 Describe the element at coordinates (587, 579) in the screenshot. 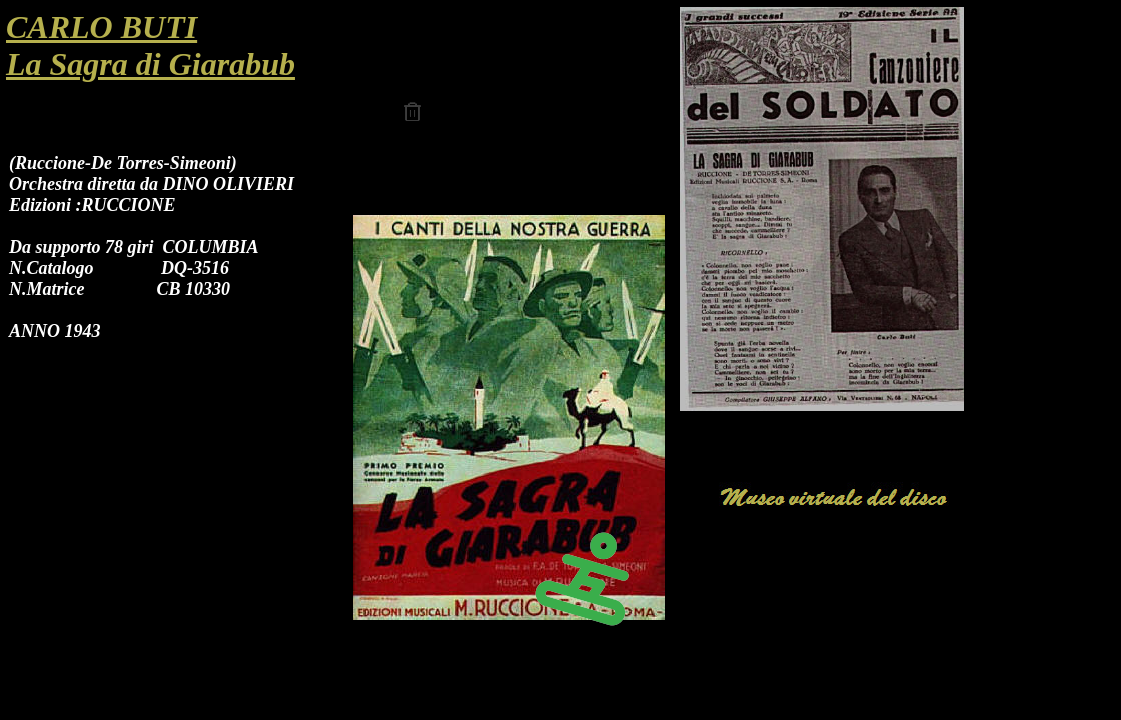

I see `access snowboarding or winter sports content` at that location.